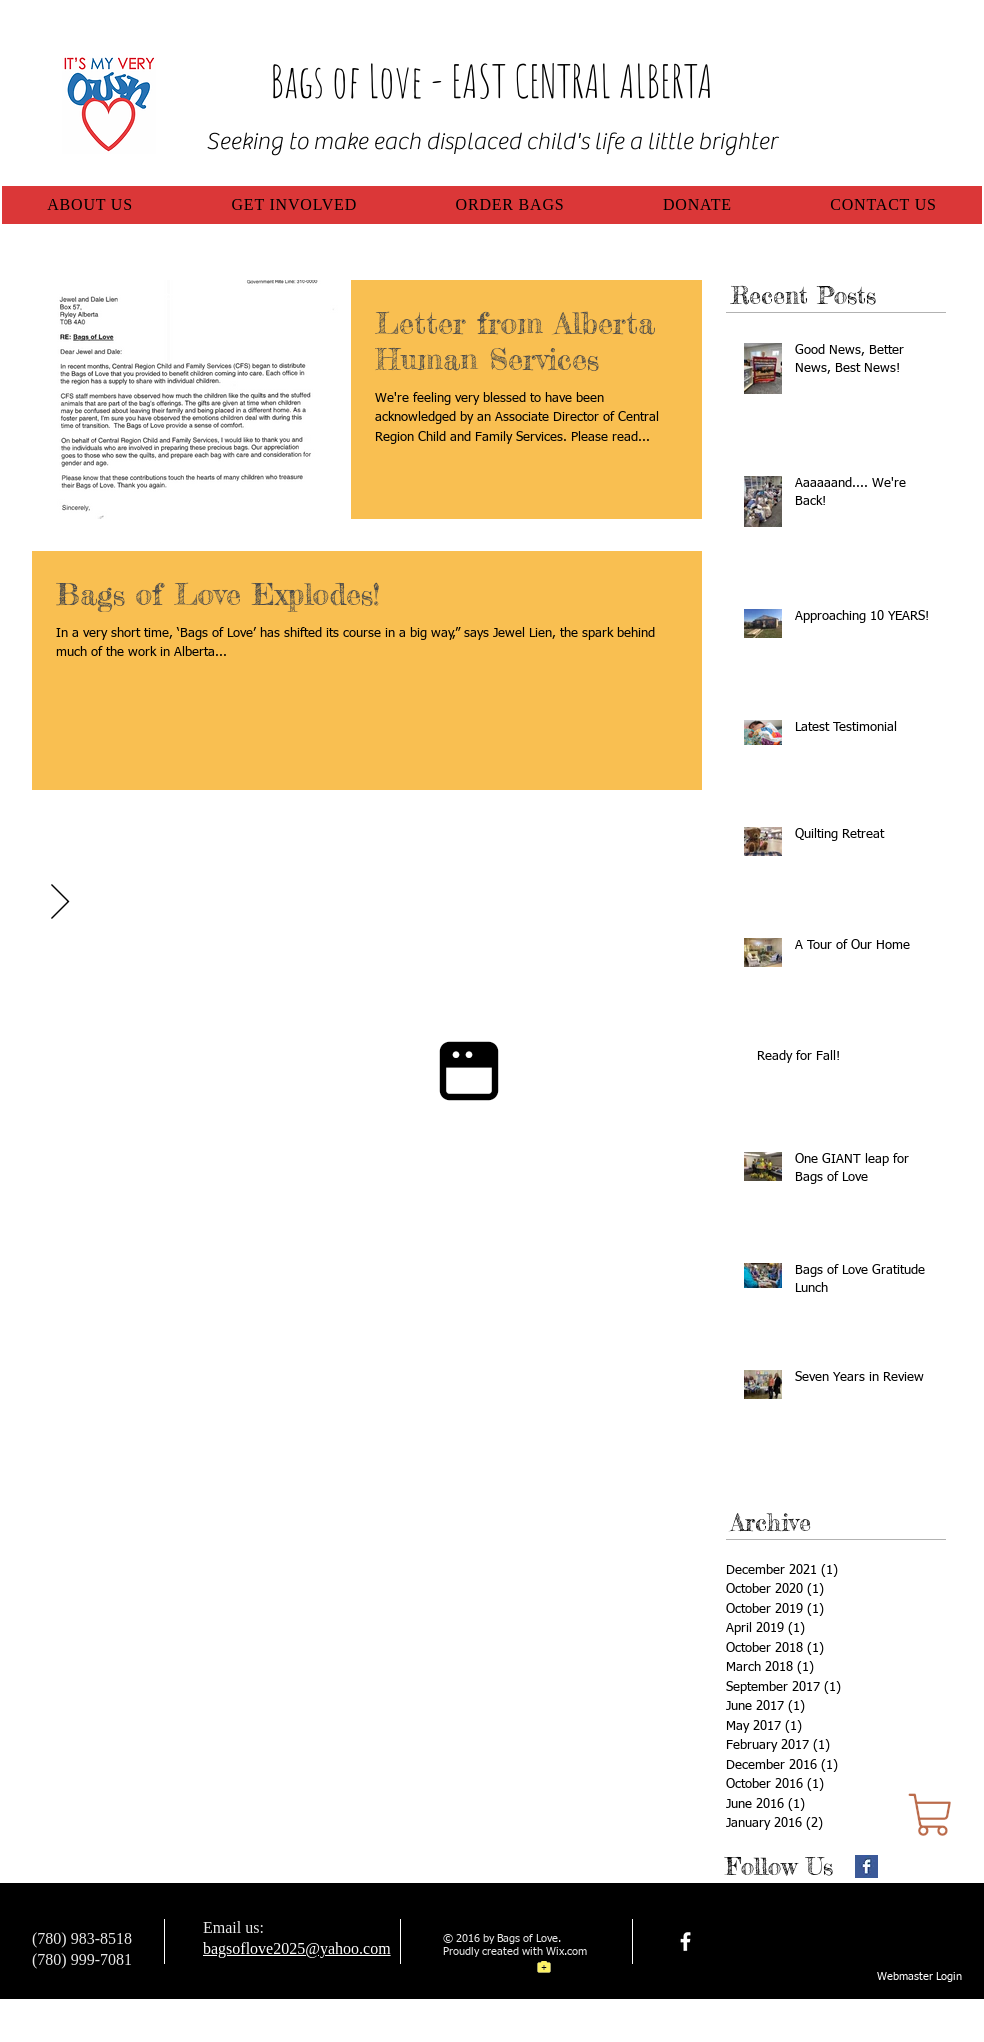 Image resolution: width=984 pixels, height=2042 pixels. I want to click on view your shopping cart, so click(930, 1815).